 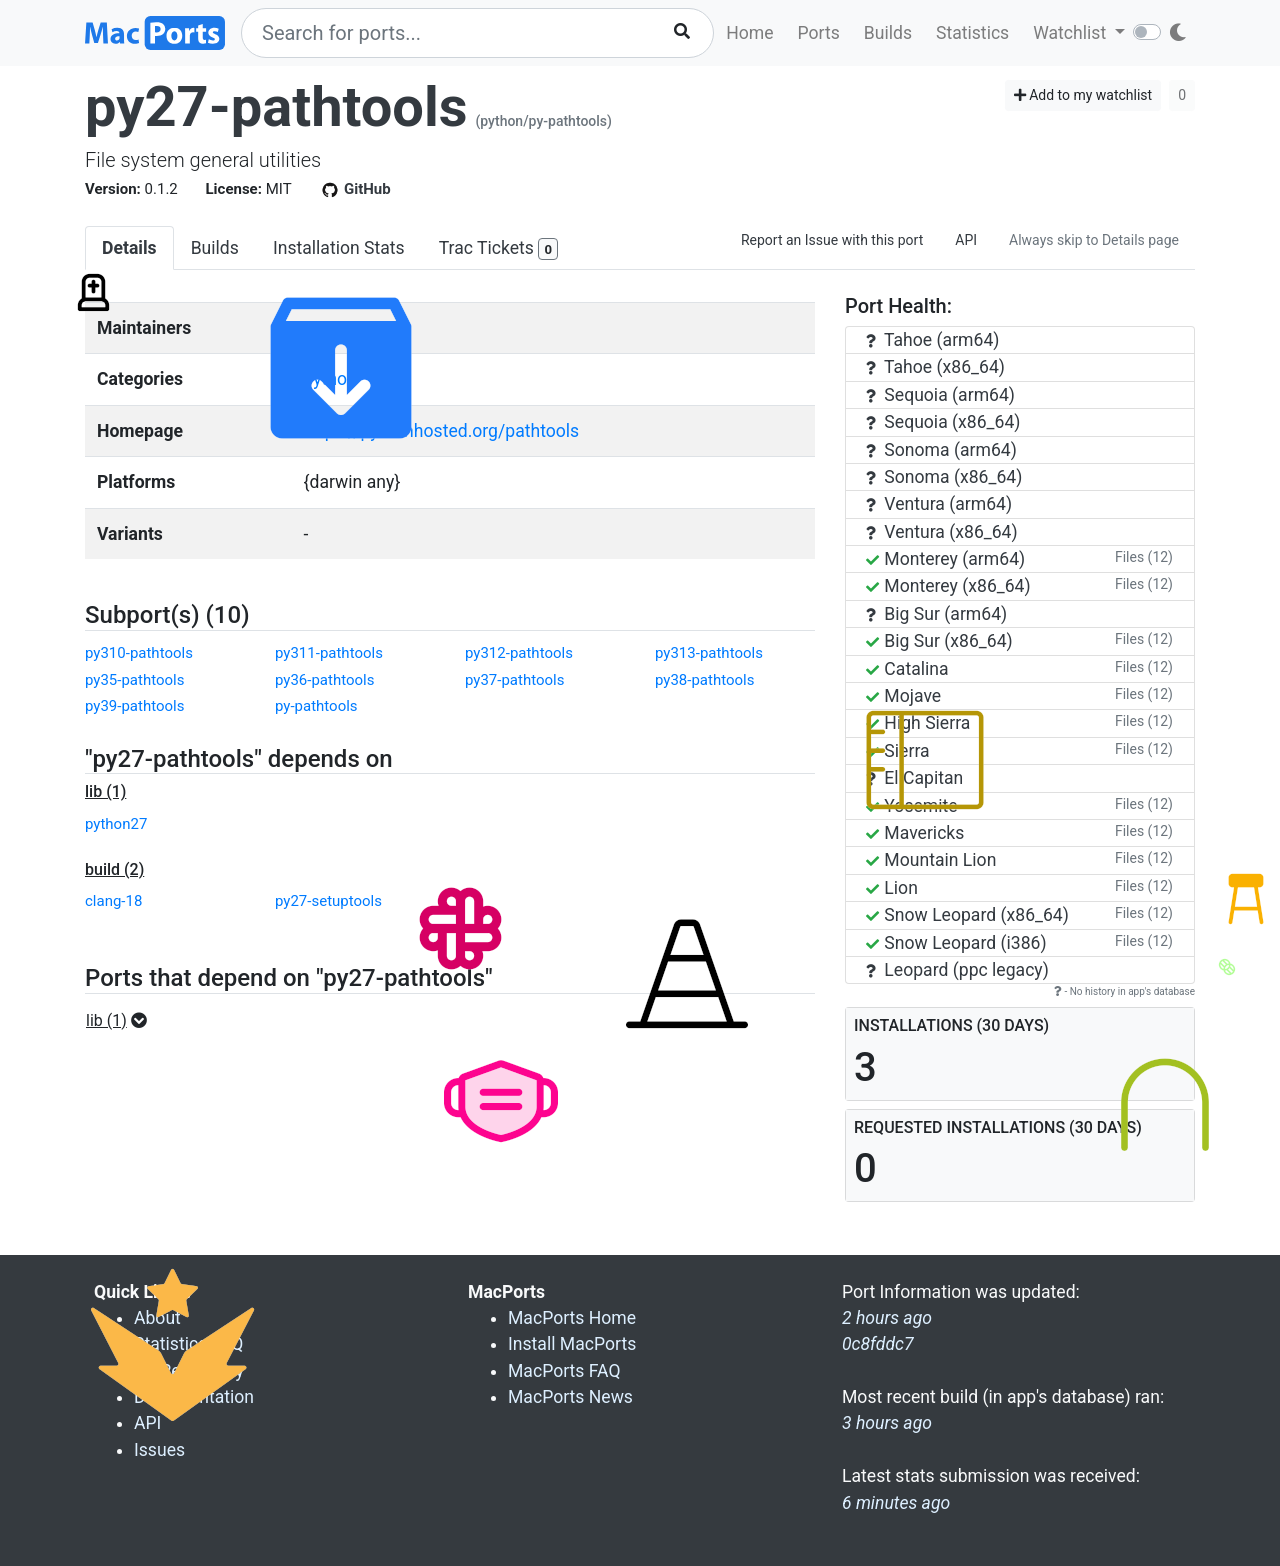 What do you see at coordinates (501, 1103) in the screenshot?
I see `health and safety guidelines or requirements` at bounding box center [501, 1103].